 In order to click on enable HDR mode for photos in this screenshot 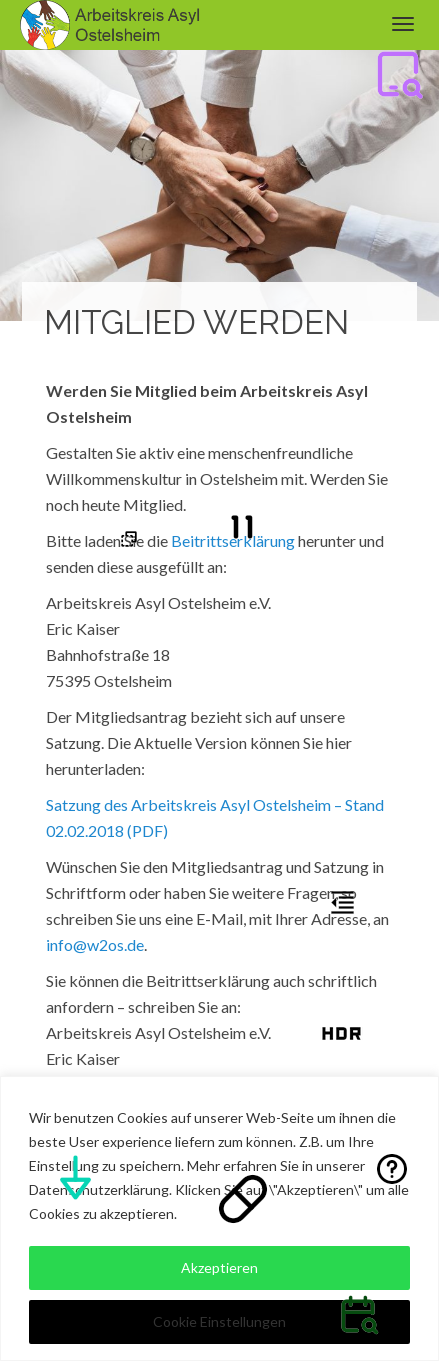, I will do `click(341, 1033)`.